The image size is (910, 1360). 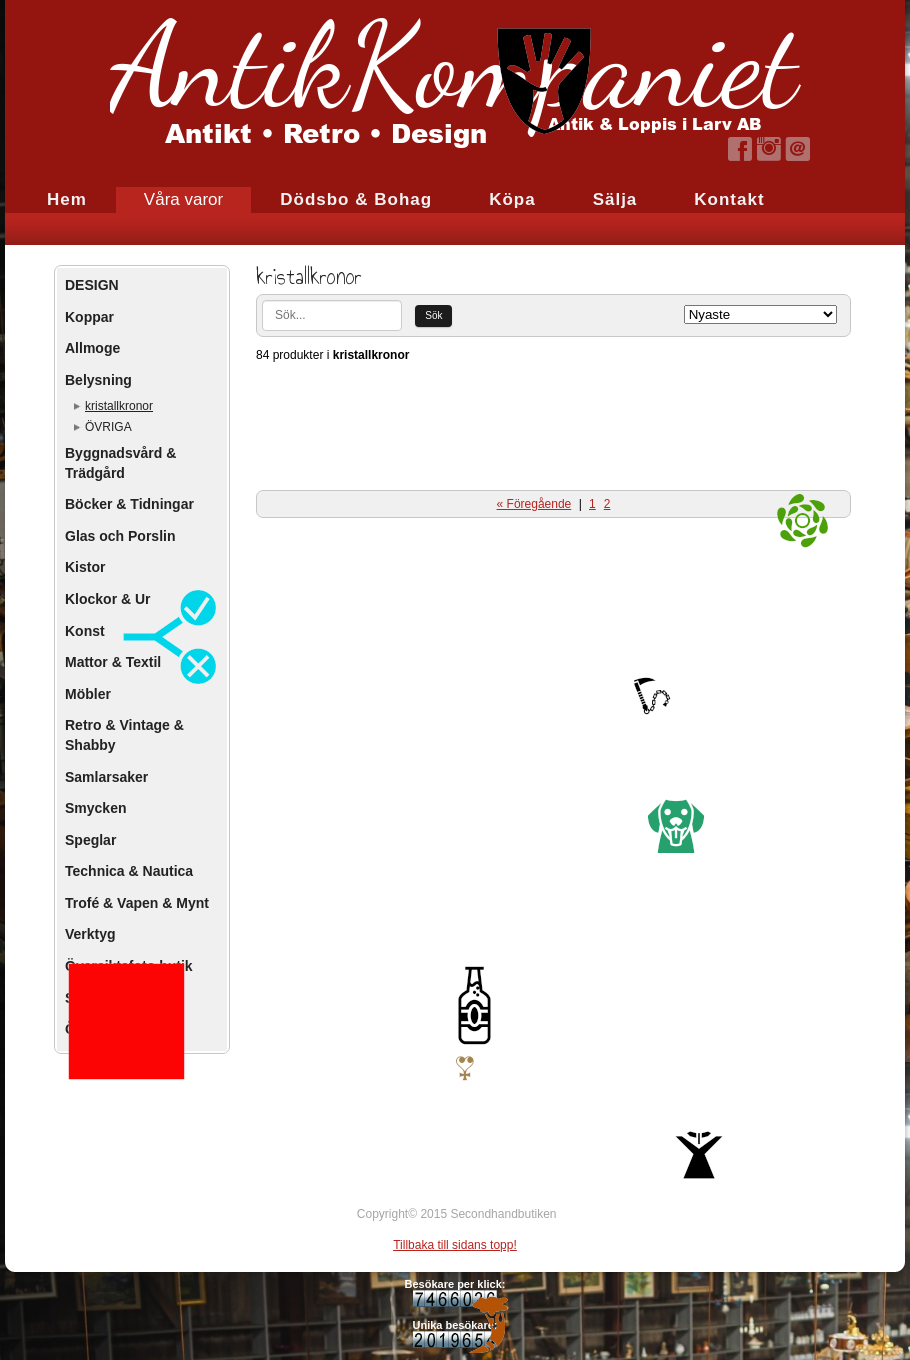 What do you see at coordinates (676, 825) in the screenshot?
I see `view pet profile or pet-related features` at bounding box center [676, 825].